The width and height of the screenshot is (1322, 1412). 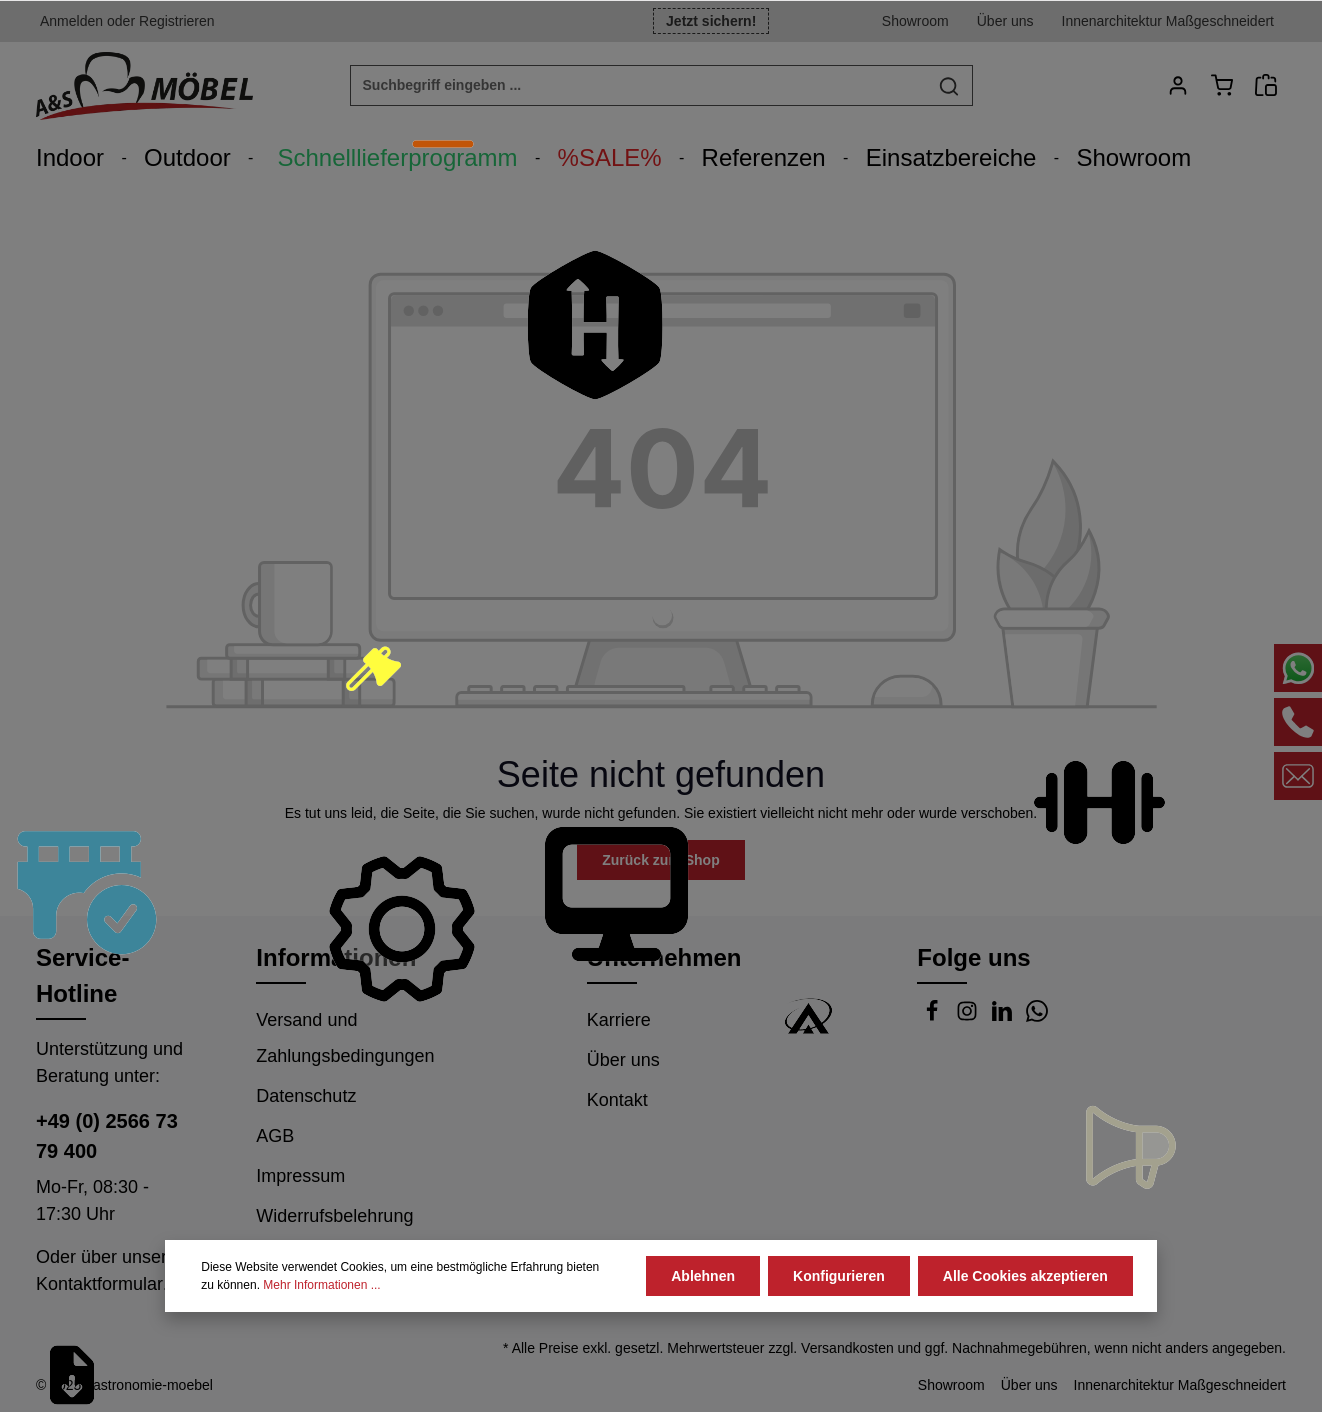 What do you see at coordinates (443, 144) in the screenshot?
I see `remove an item from a list or cart` at bounding box center [443, 144].